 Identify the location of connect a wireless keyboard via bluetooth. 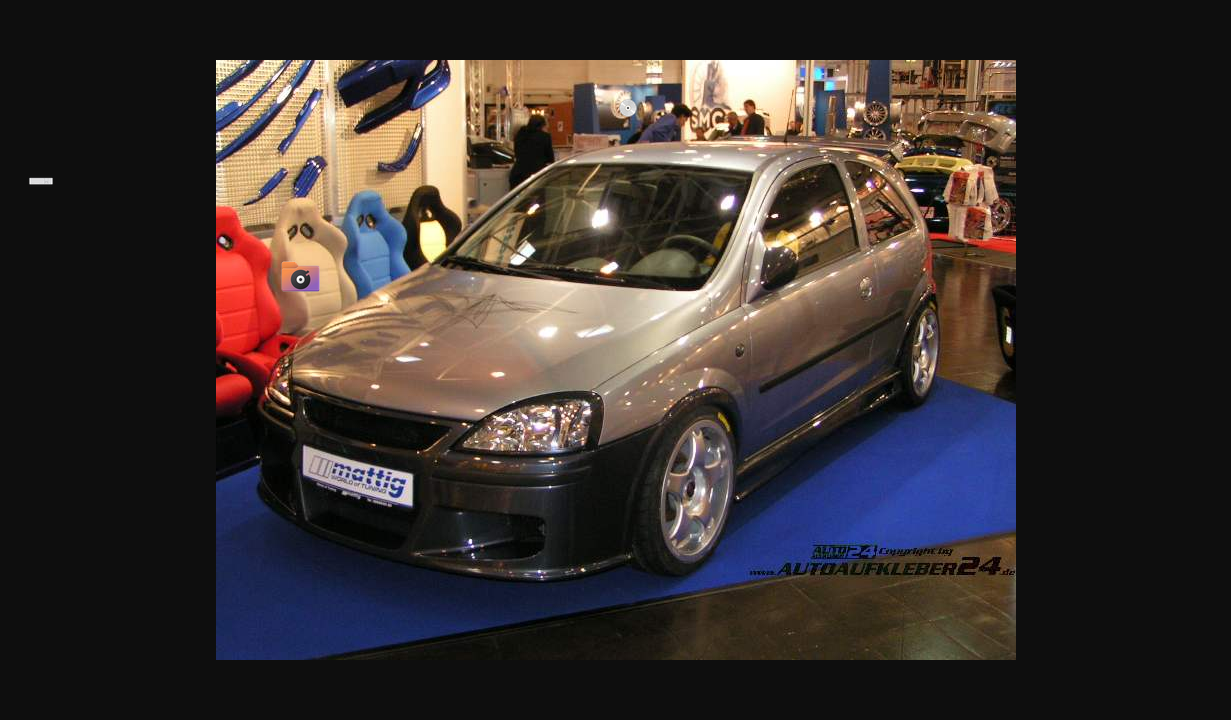
(41, 181).